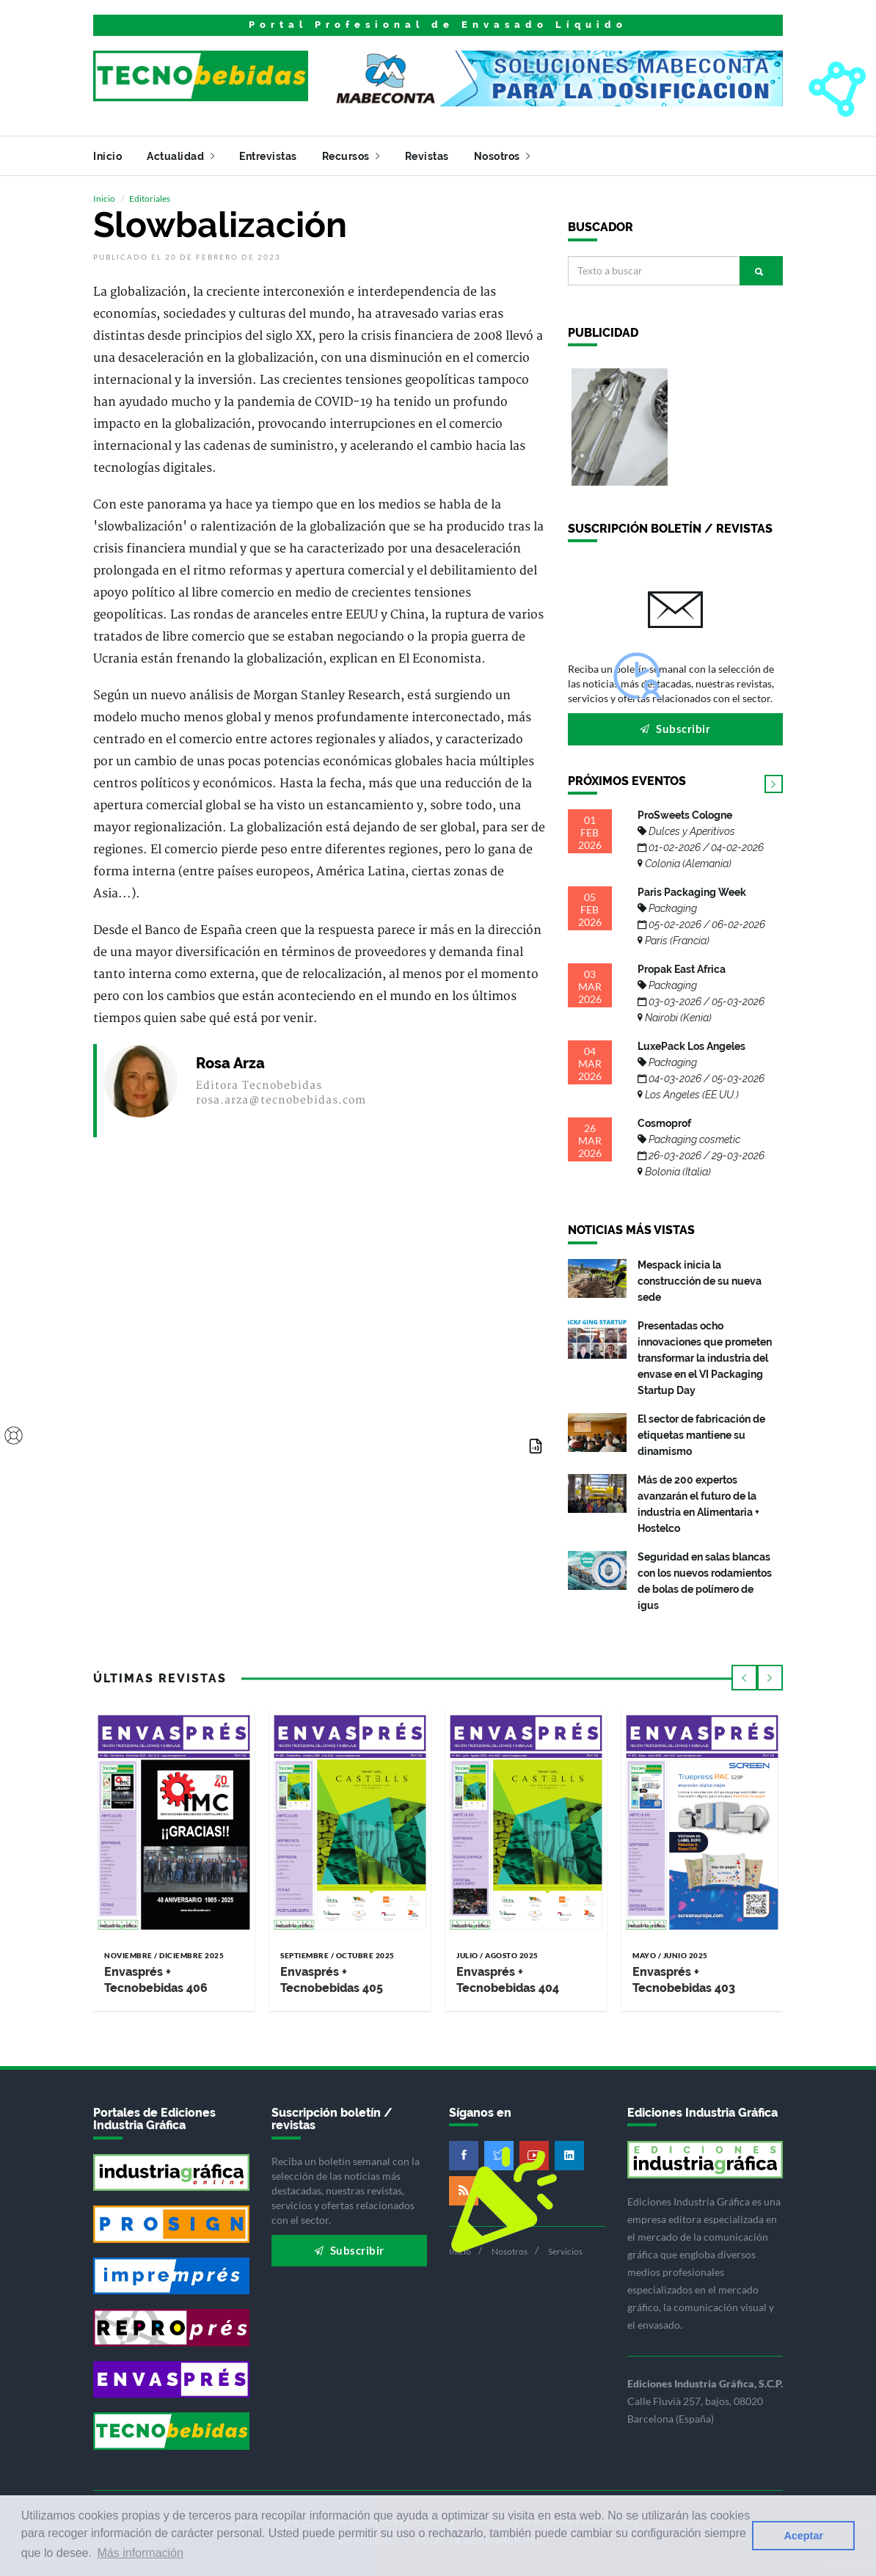  What do you see at coordinates (637, 676) in the screenshot?
I see `view user's time or schedule` at bounding box center [637, 676].